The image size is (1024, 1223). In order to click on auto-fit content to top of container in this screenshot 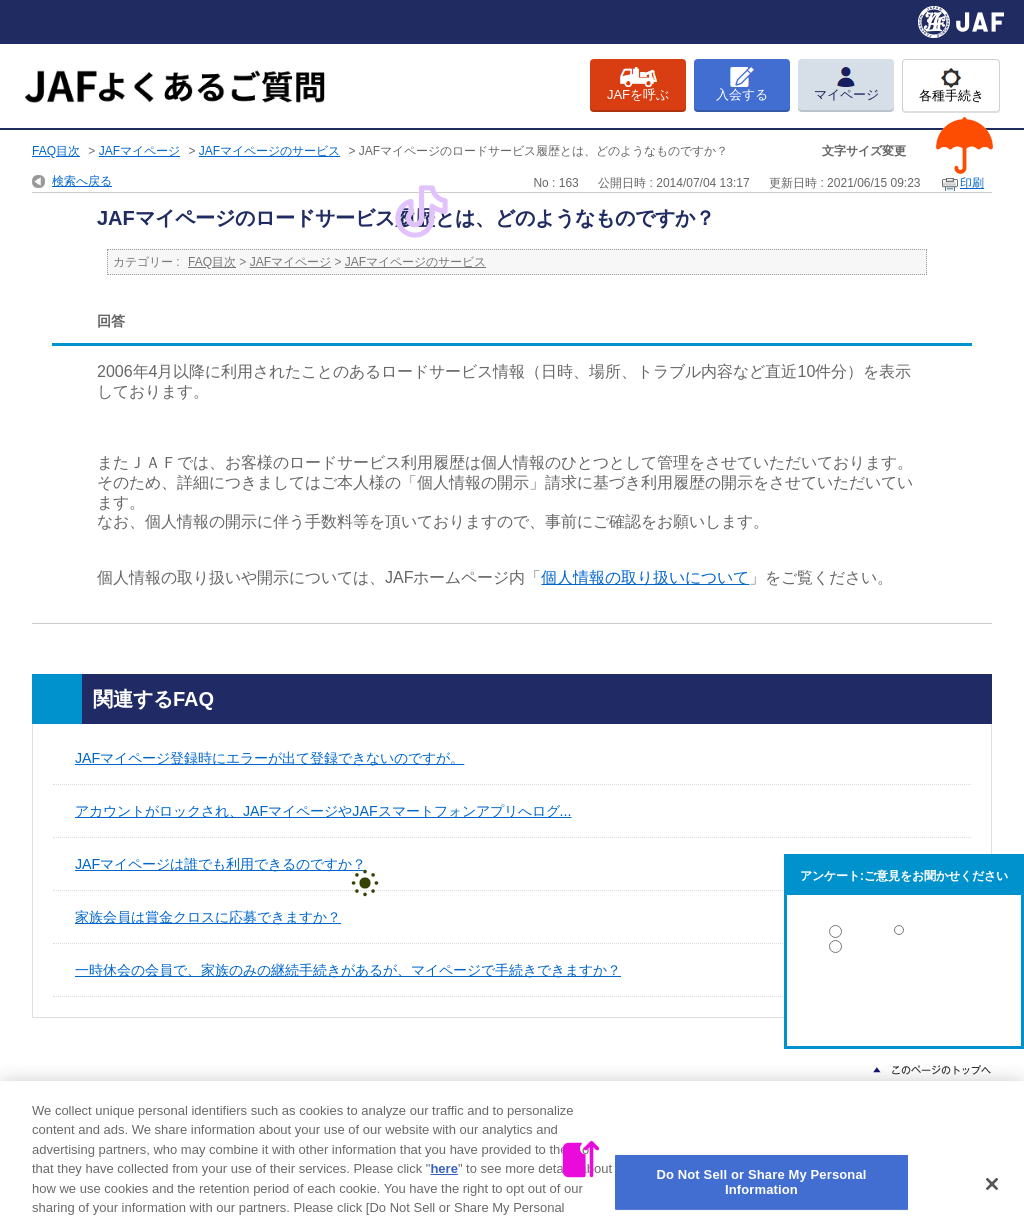, I will do `click(580, 1160)`.